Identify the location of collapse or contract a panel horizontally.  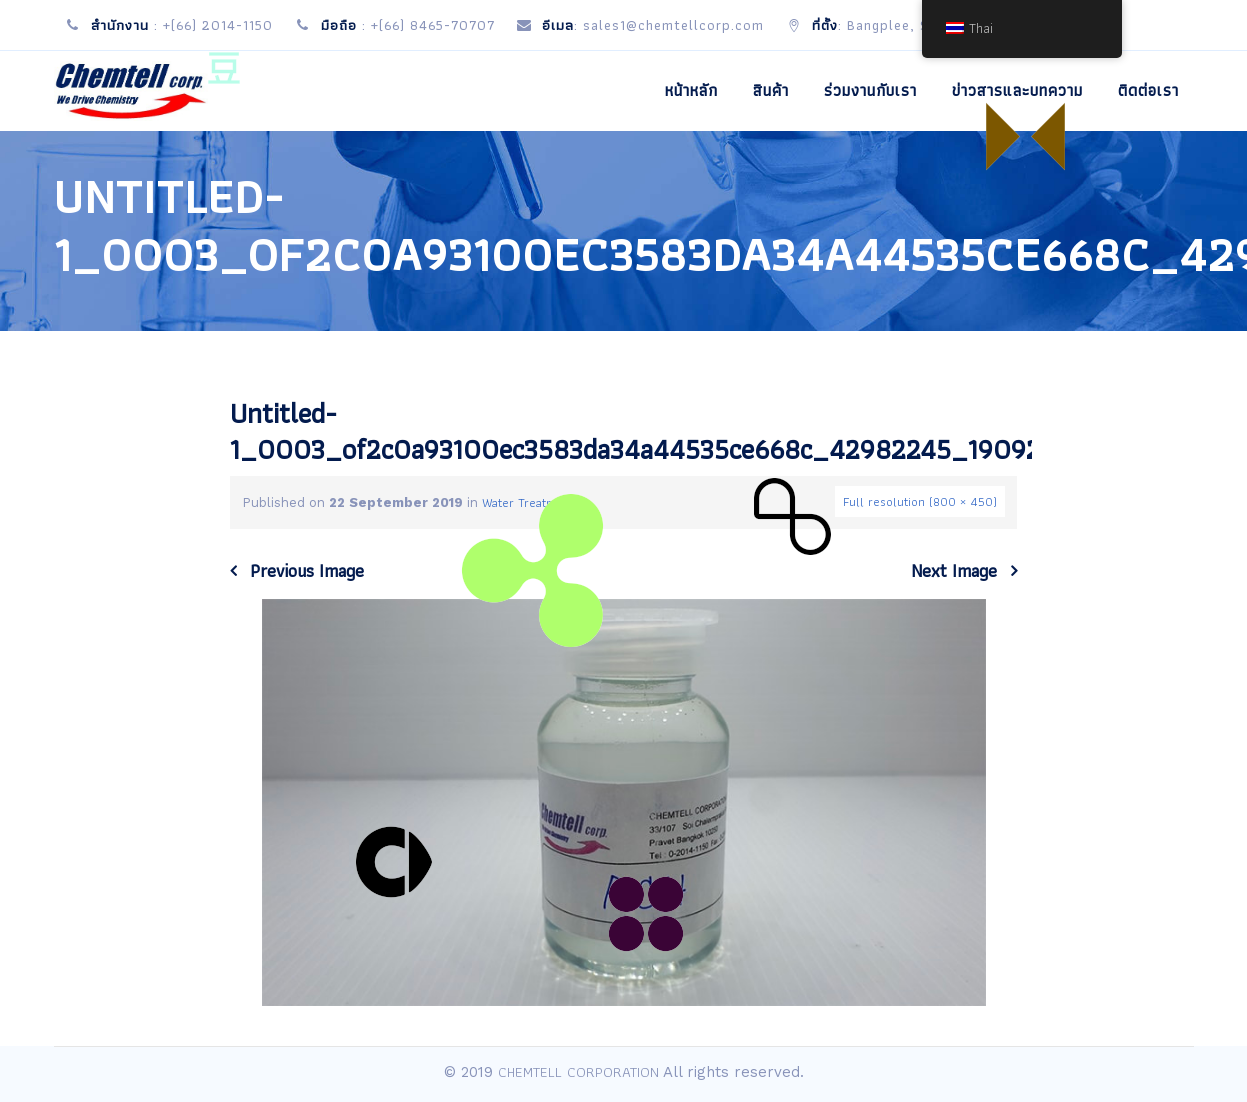
(1025, 136).